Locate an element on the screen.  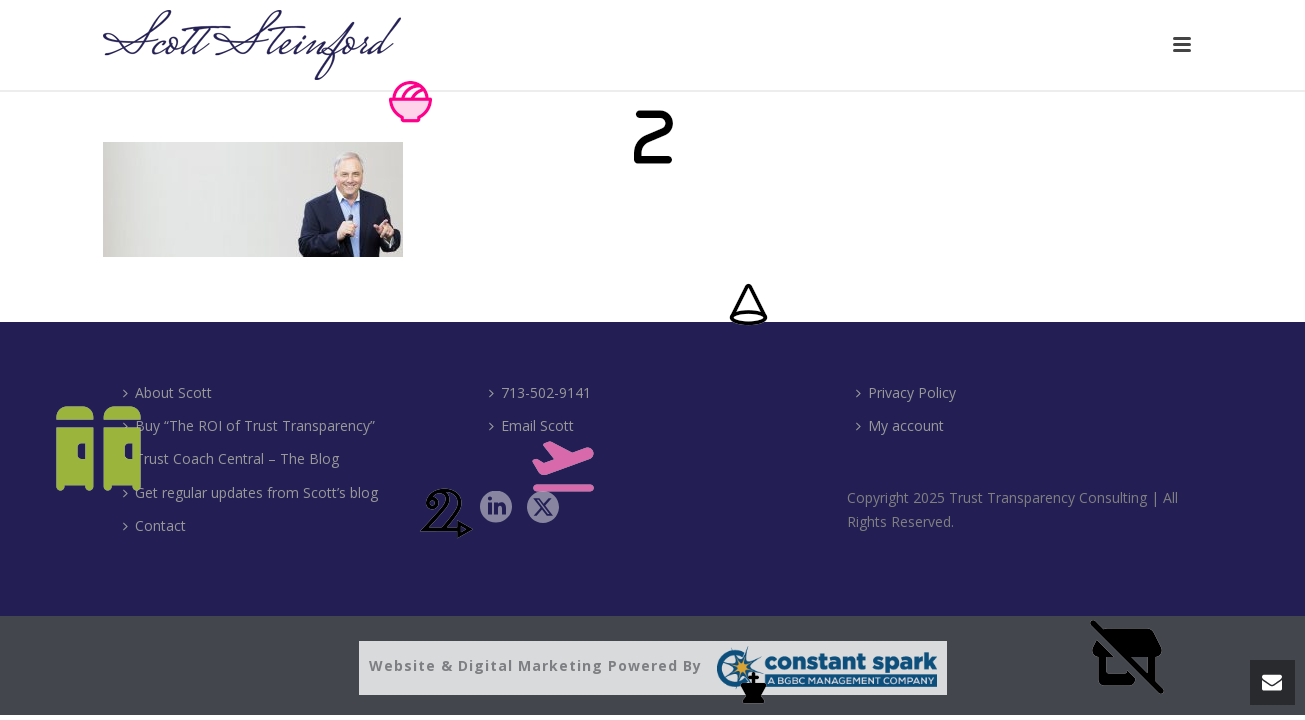
indicates the number 2 or second item in a list is located at coordinates (653, 137).